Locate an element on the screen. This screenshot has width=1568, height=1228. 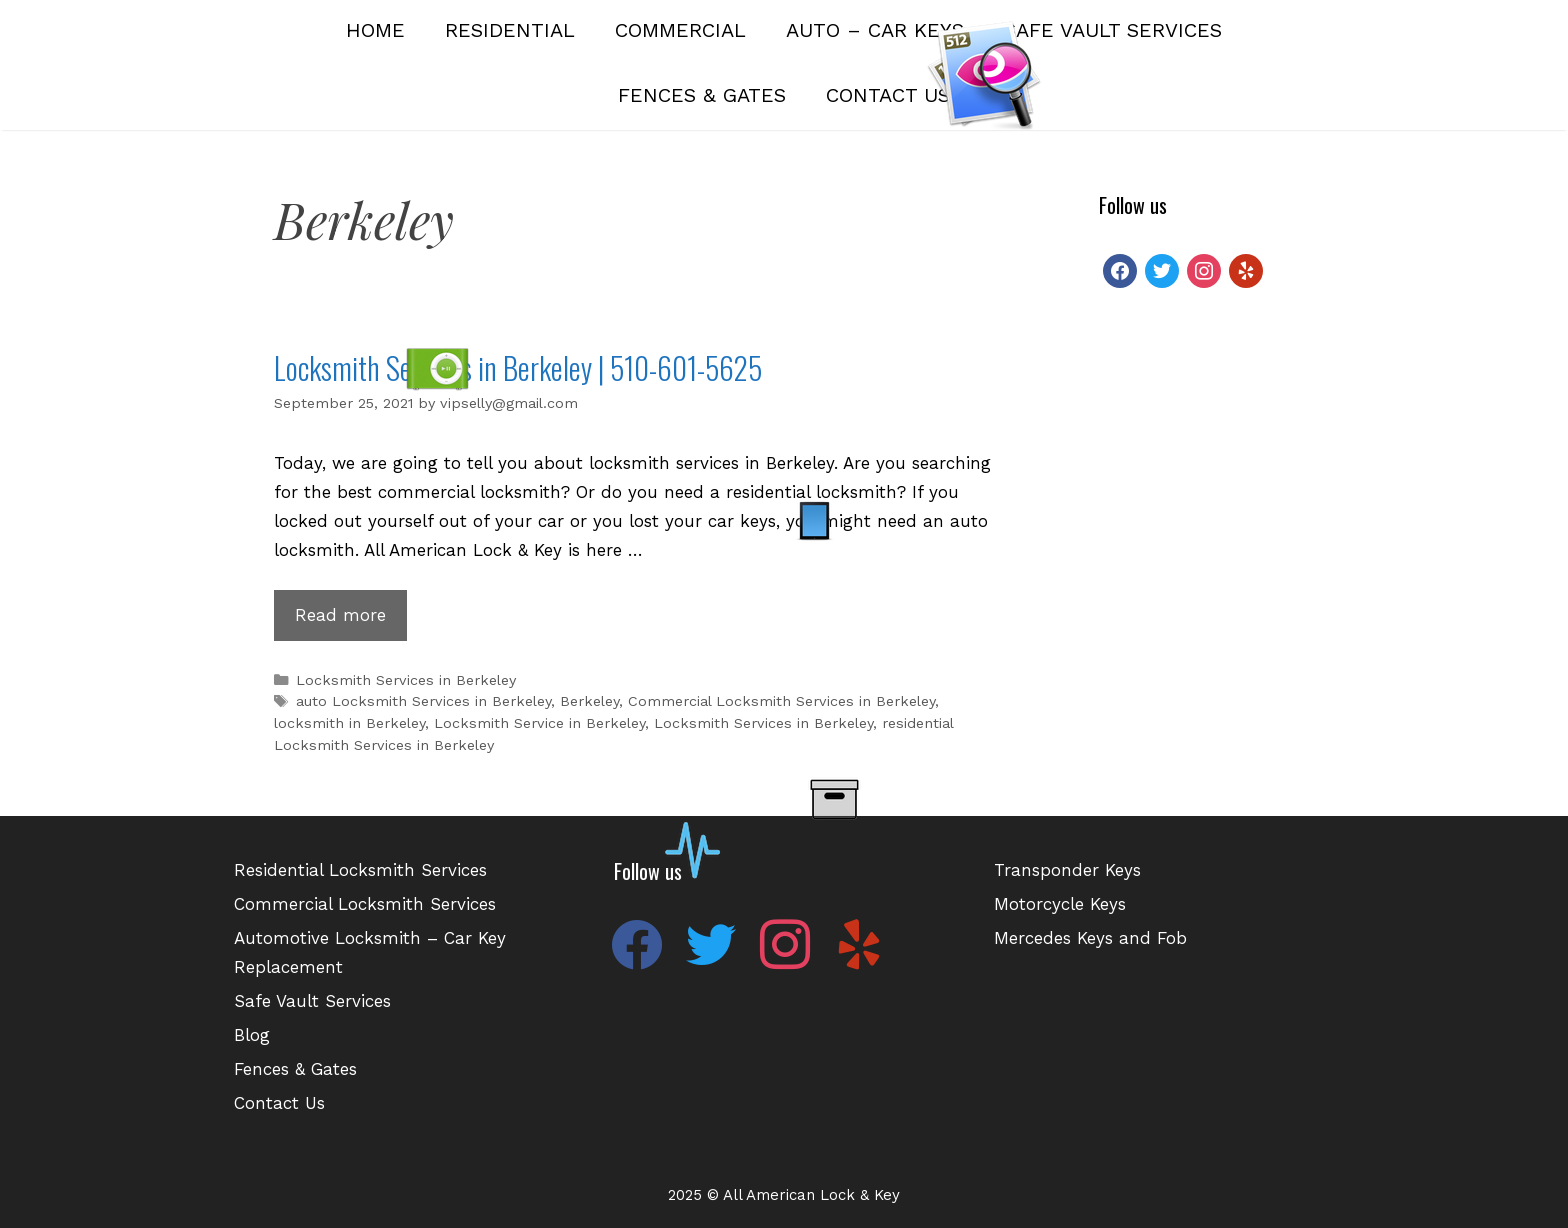
view system activity or performance trace is located at coordinates (693, 849).